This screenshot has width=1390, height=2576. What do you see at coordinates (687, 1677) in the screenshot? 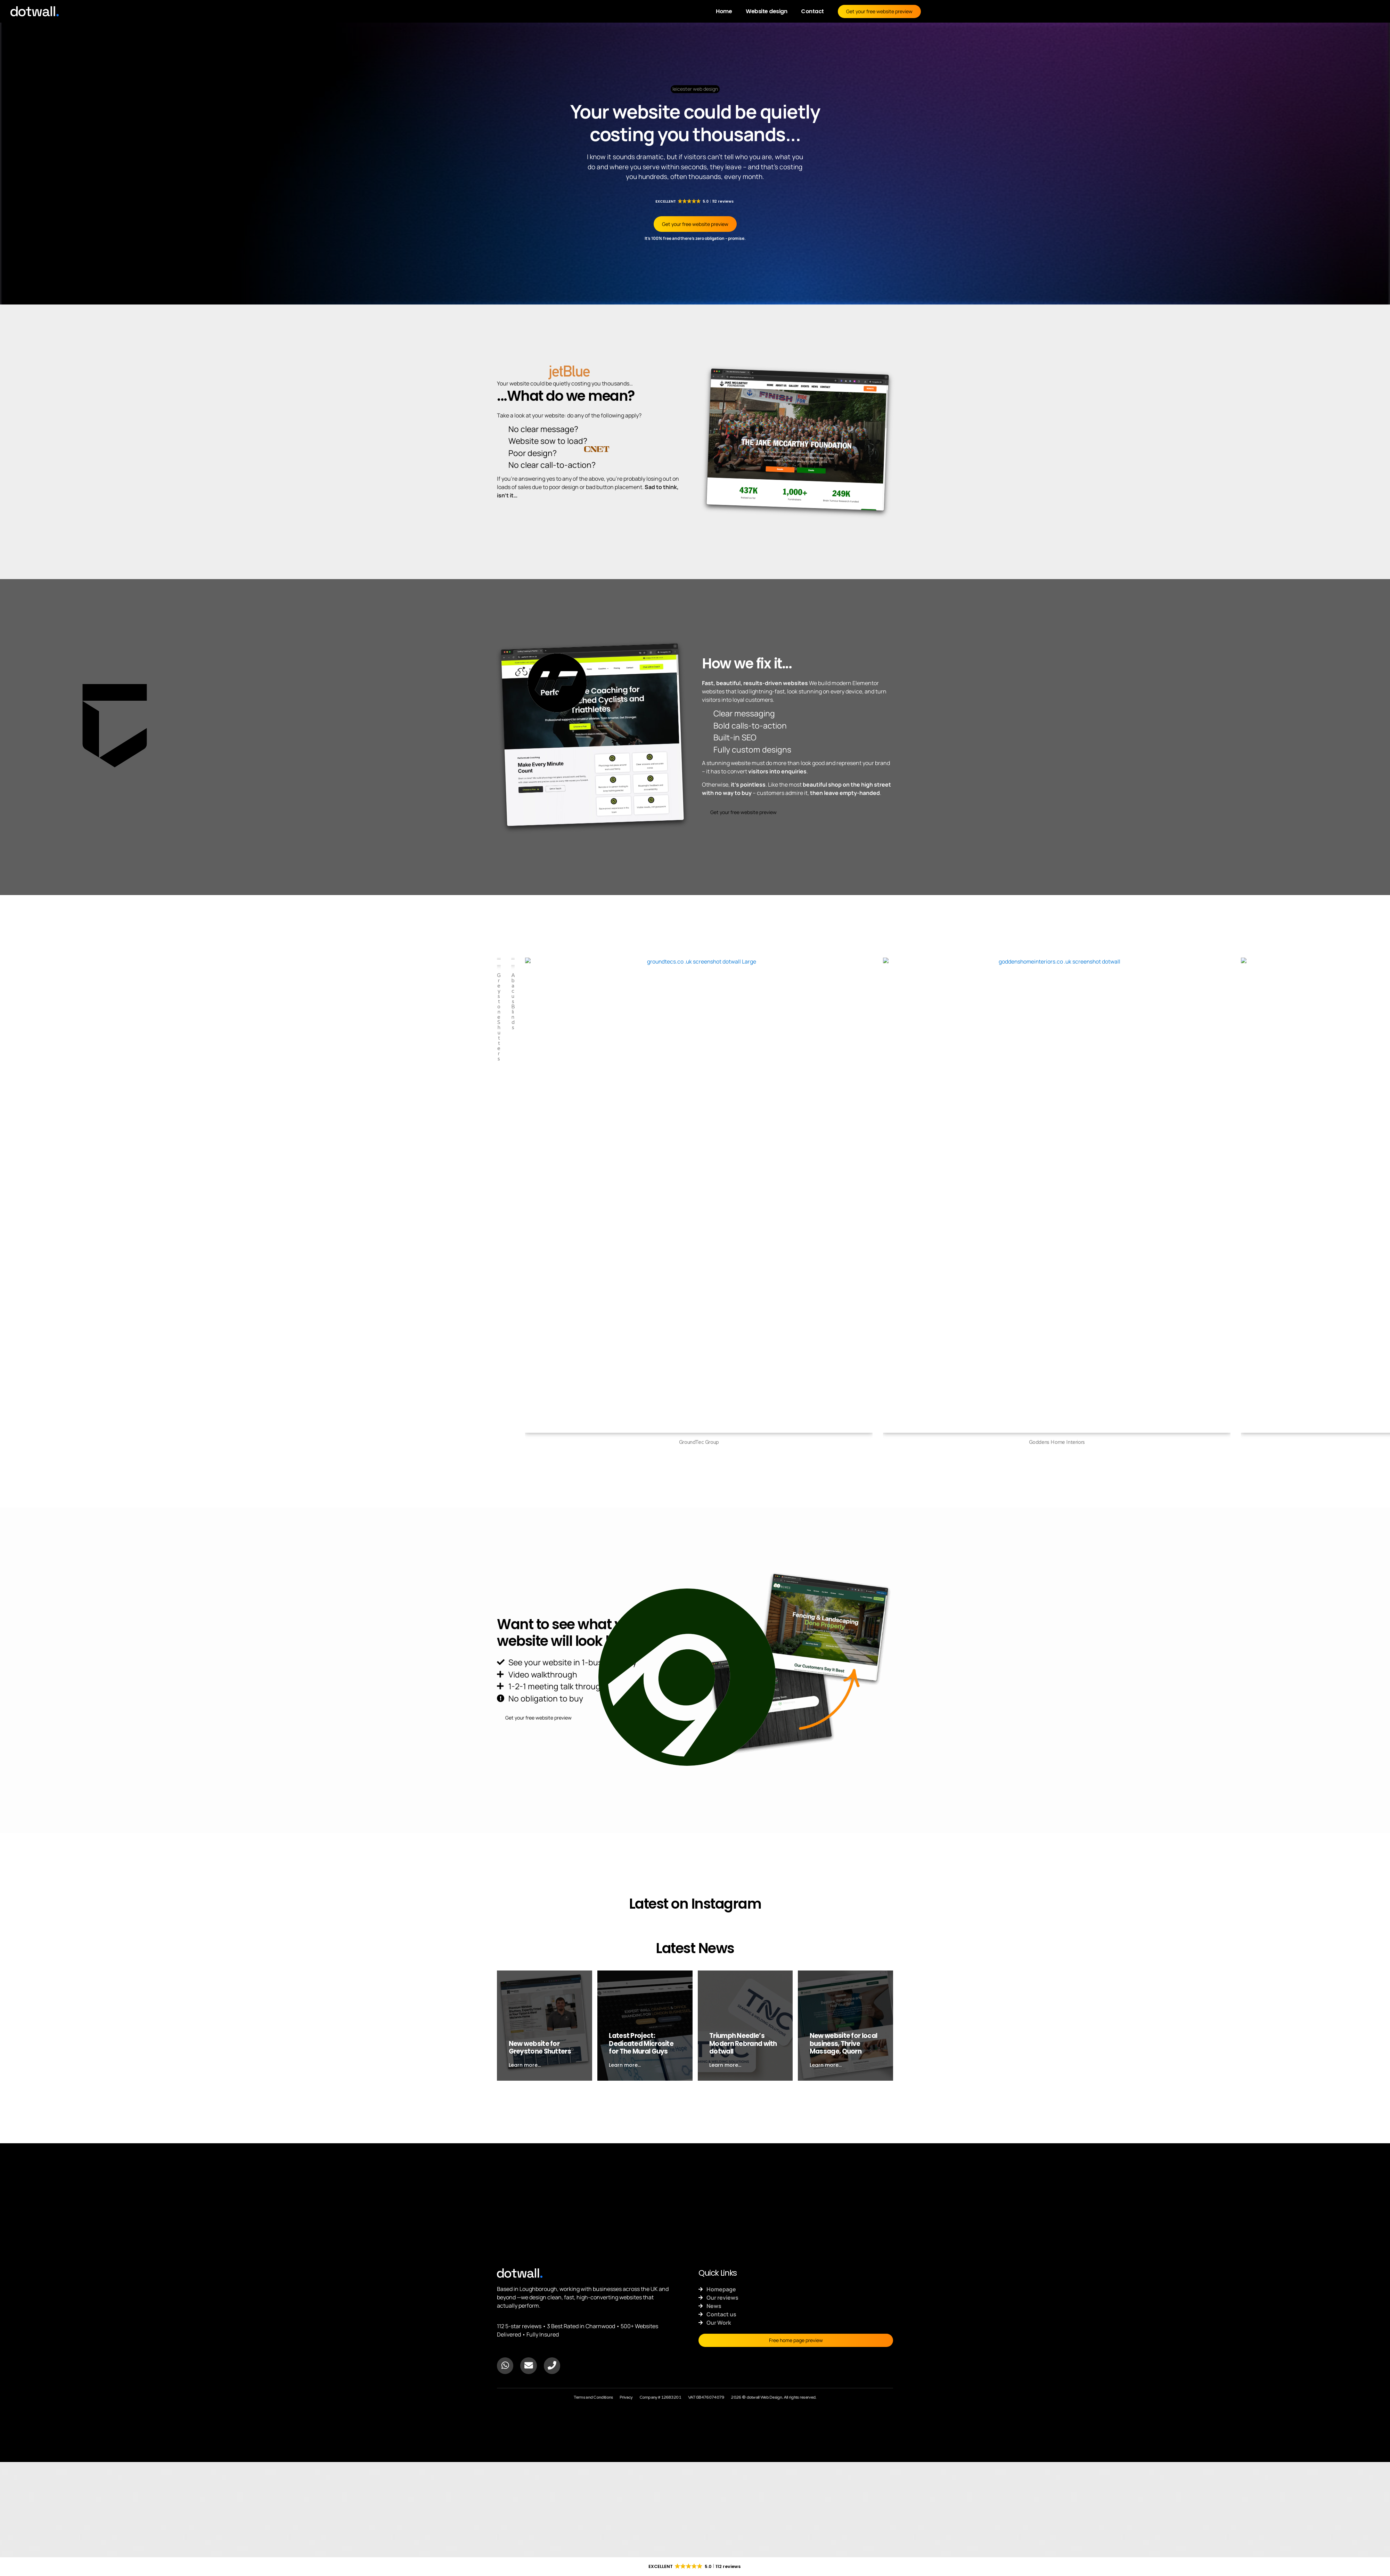
I see `visit AppVeyor CI/CD platform` at bounding box center [687, 1677].